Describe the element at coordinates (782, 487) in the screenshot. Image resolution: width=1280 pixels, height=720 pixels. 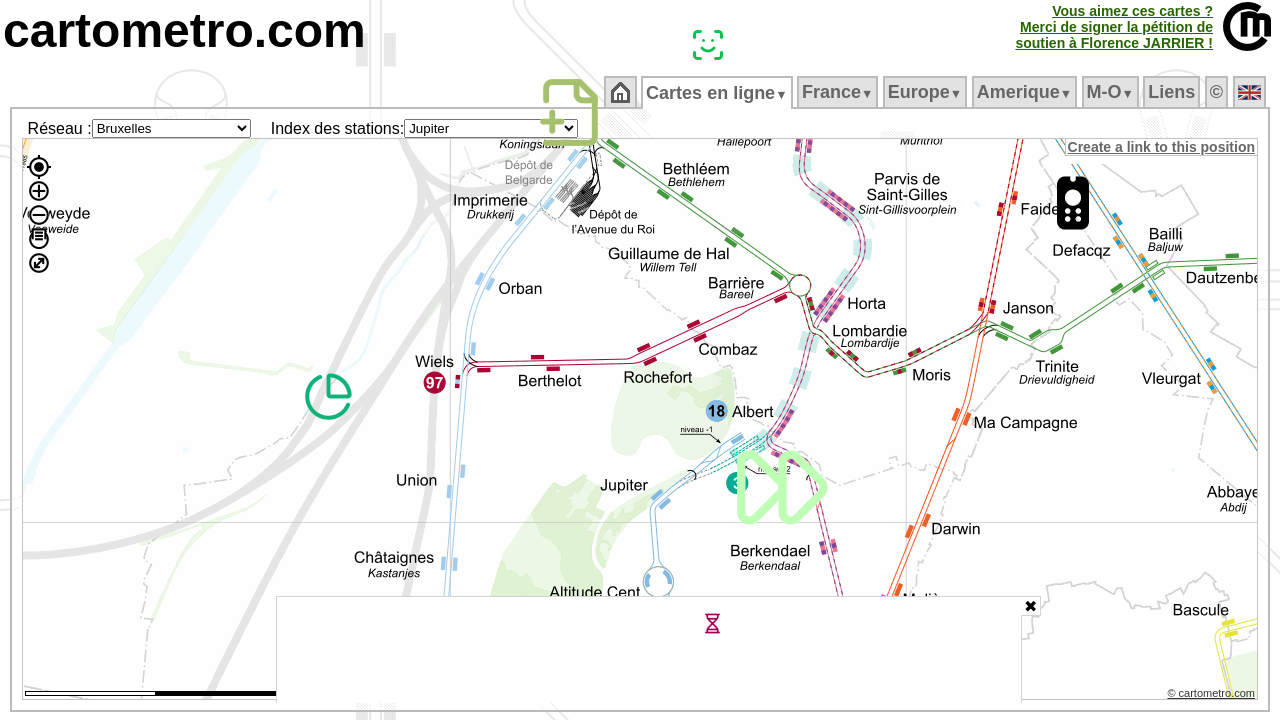
I see `skip forward in media playback` at that location.